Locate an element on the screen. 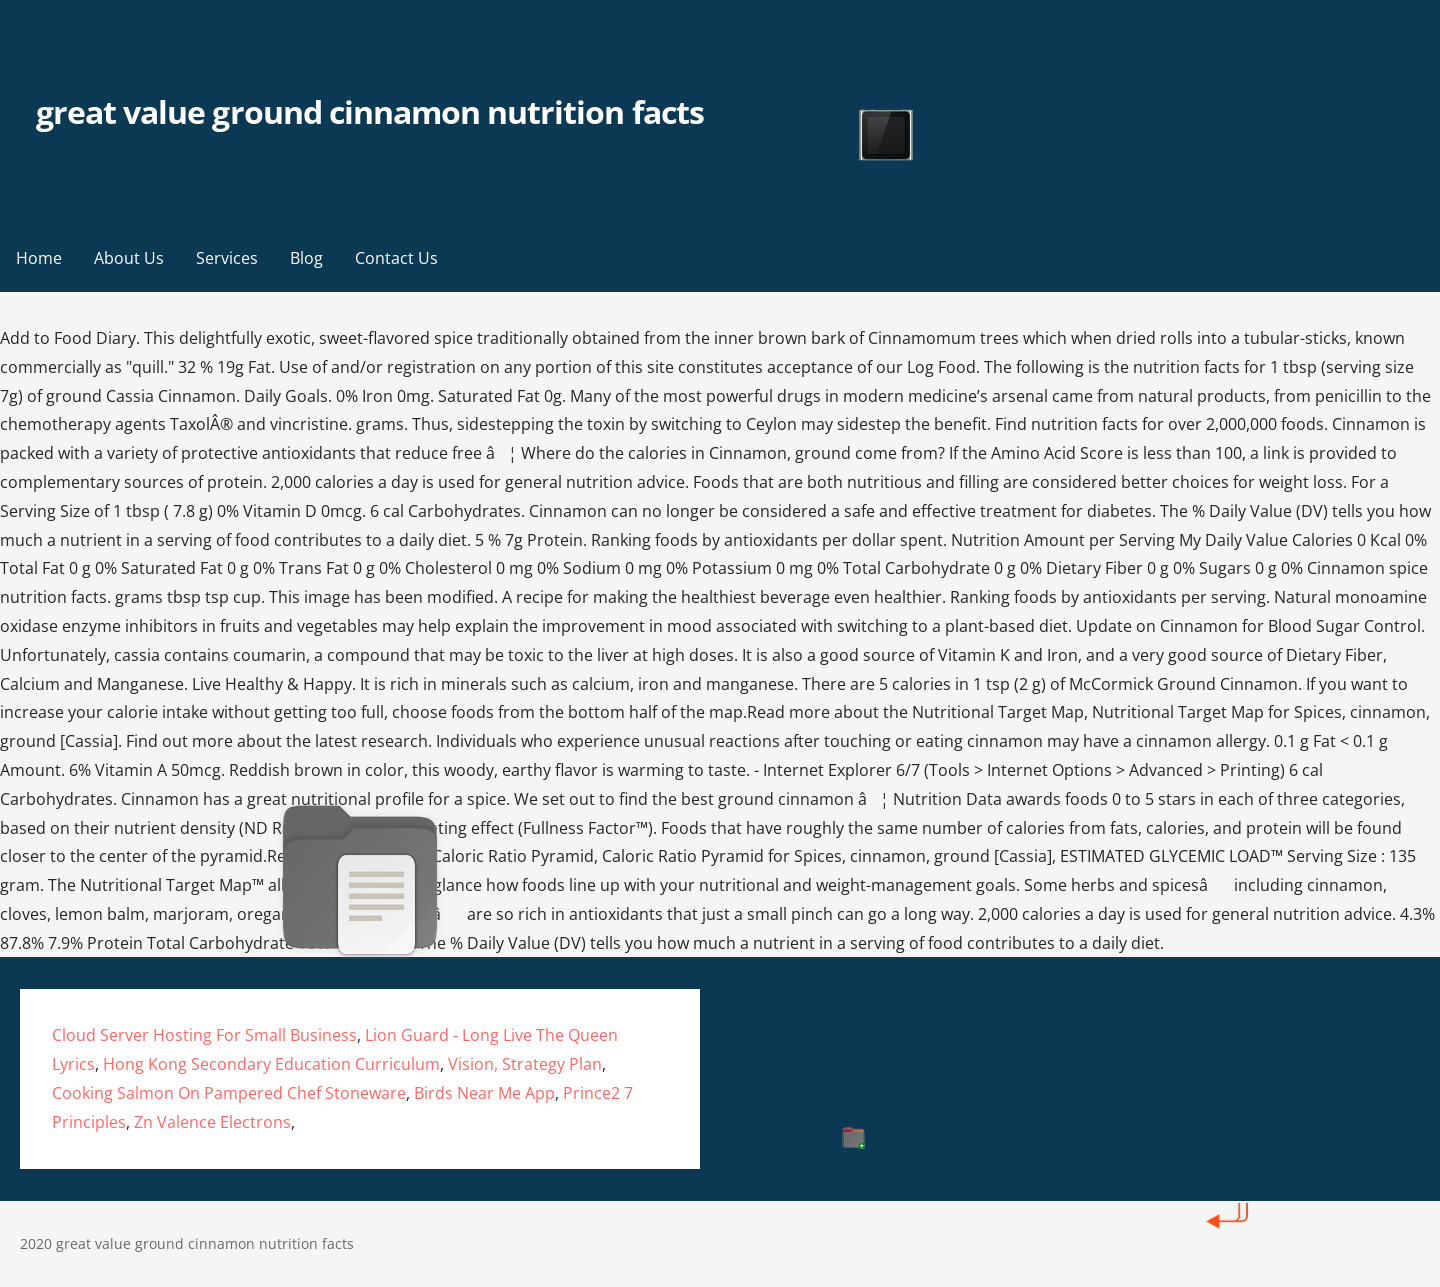 The height and width of the screenshot is (1287, 1440). reply all to an email message is located at coordinates (1226, 1212).